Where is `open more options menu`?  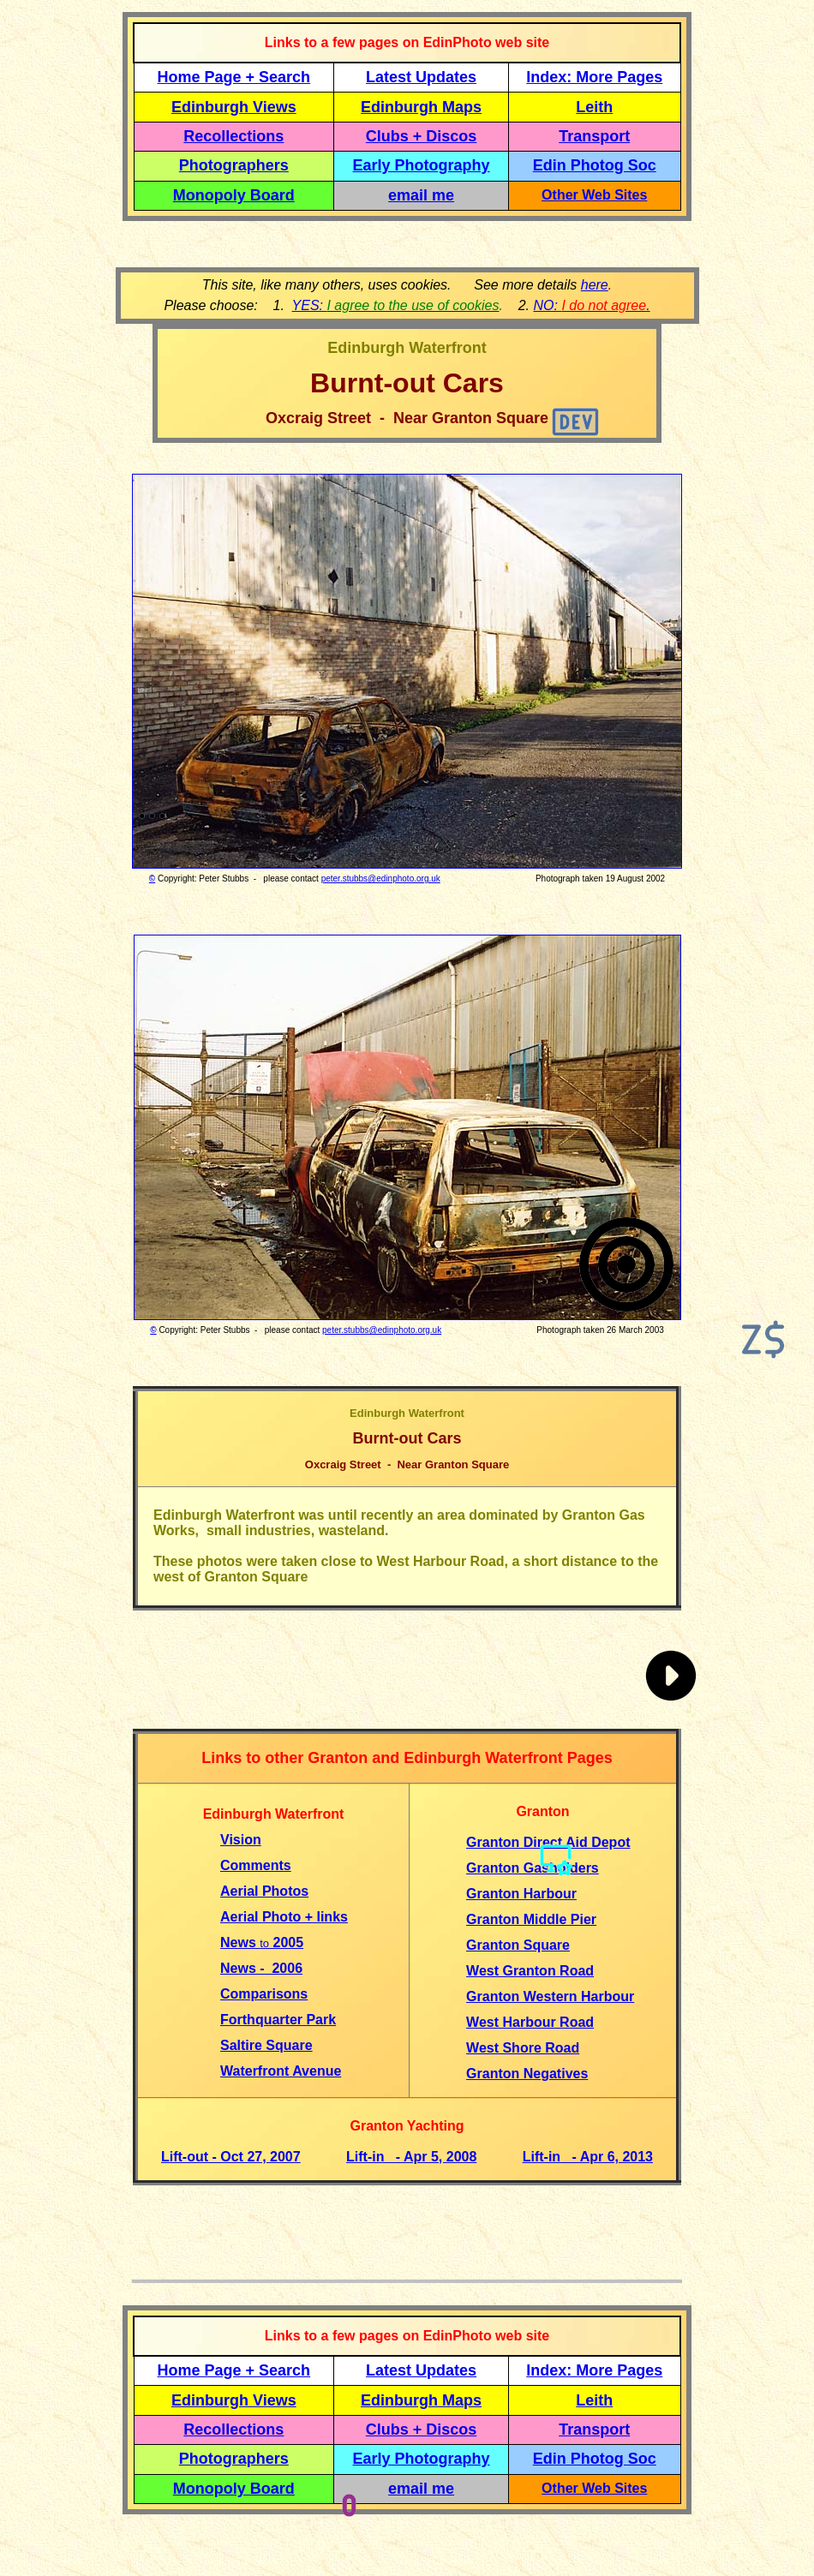
open more options menu is located at coordinates (152, 816).